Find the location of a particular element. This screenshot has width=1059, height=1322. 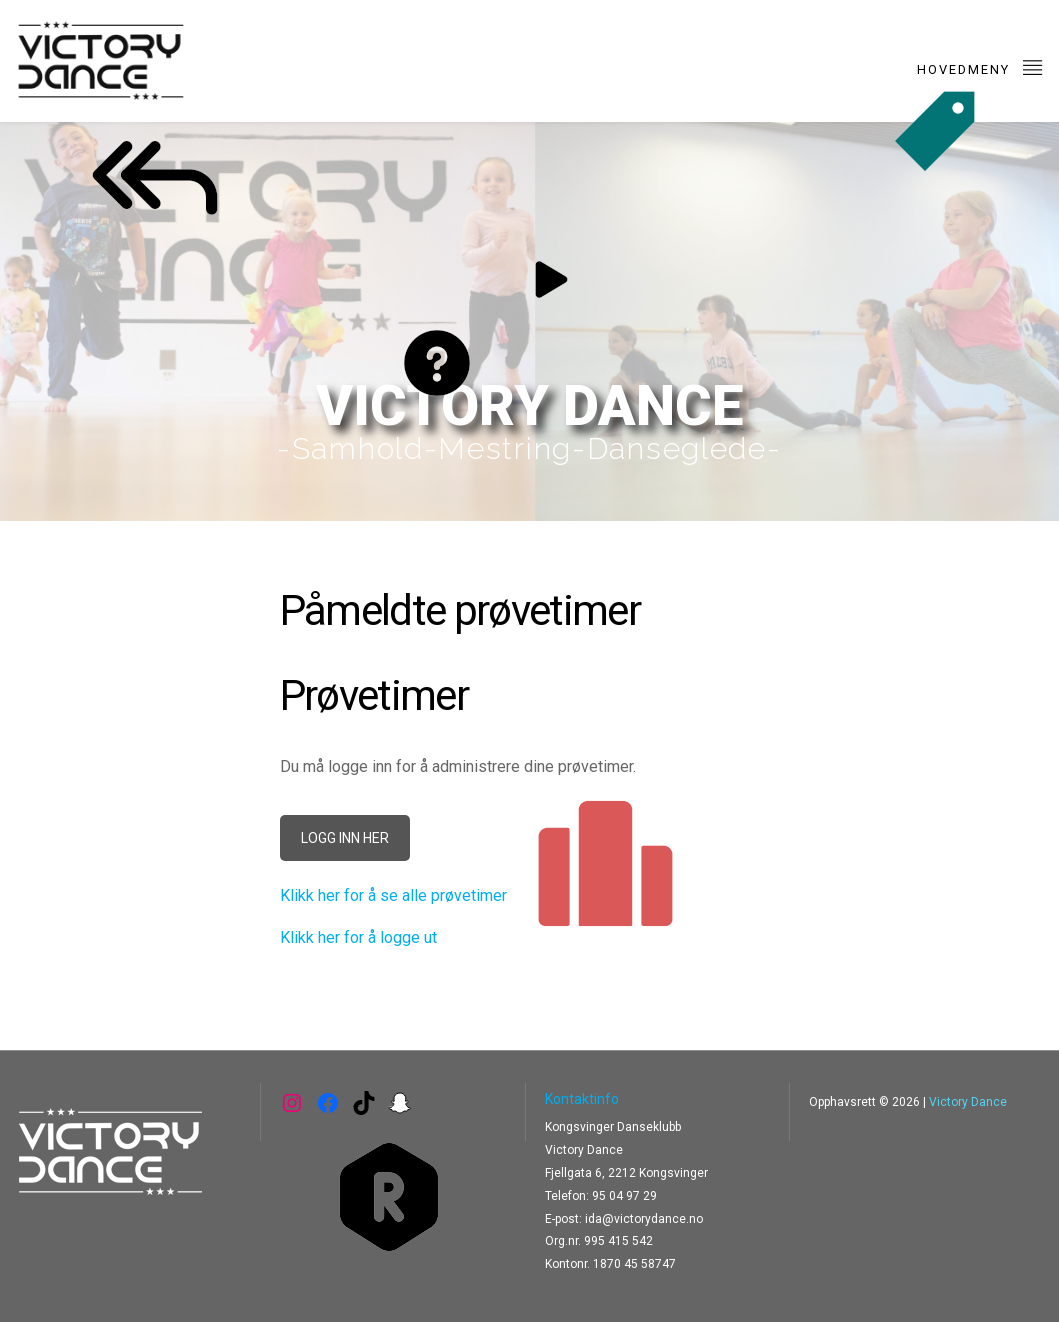

access help or support information is located at coordinates (437, 363).